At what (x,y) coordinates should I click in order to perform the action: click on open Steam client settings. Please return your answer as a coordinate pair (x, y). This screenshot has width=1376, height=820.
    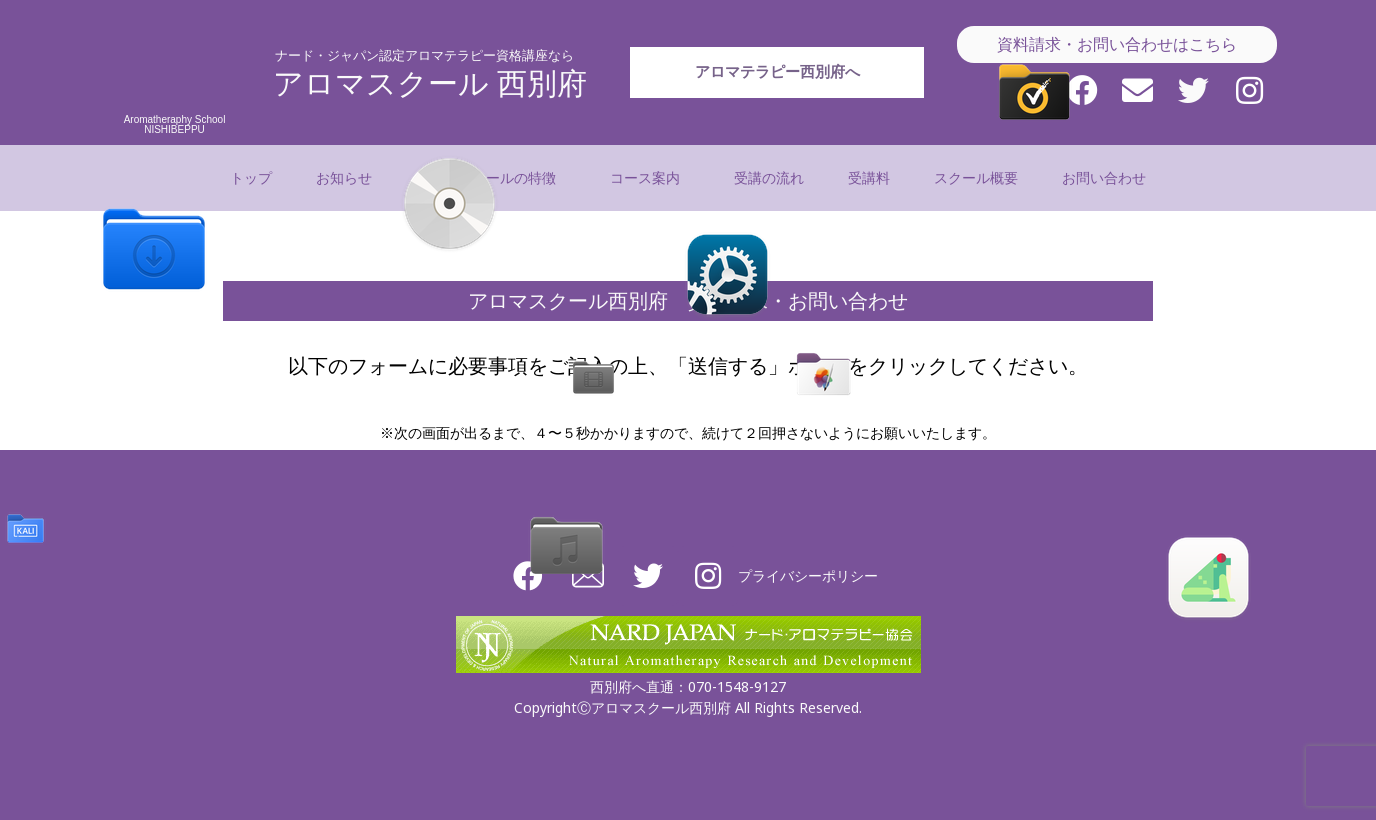
    Looking at the image, I should click on (727, 274).